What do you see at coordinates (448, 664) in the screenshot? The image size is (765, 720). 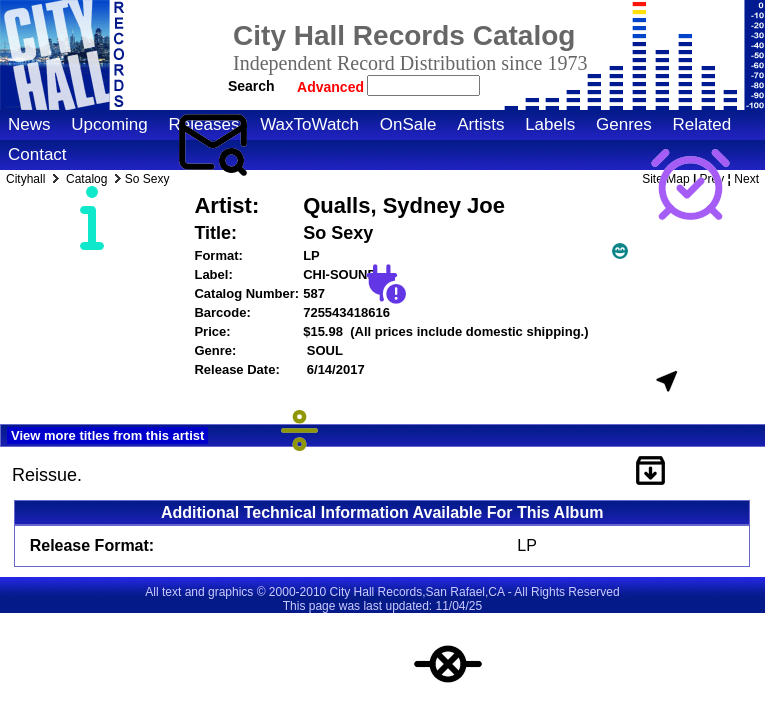 I see `indicates a light bulb component in a circuit diagram` at bounding box center [448, 664].